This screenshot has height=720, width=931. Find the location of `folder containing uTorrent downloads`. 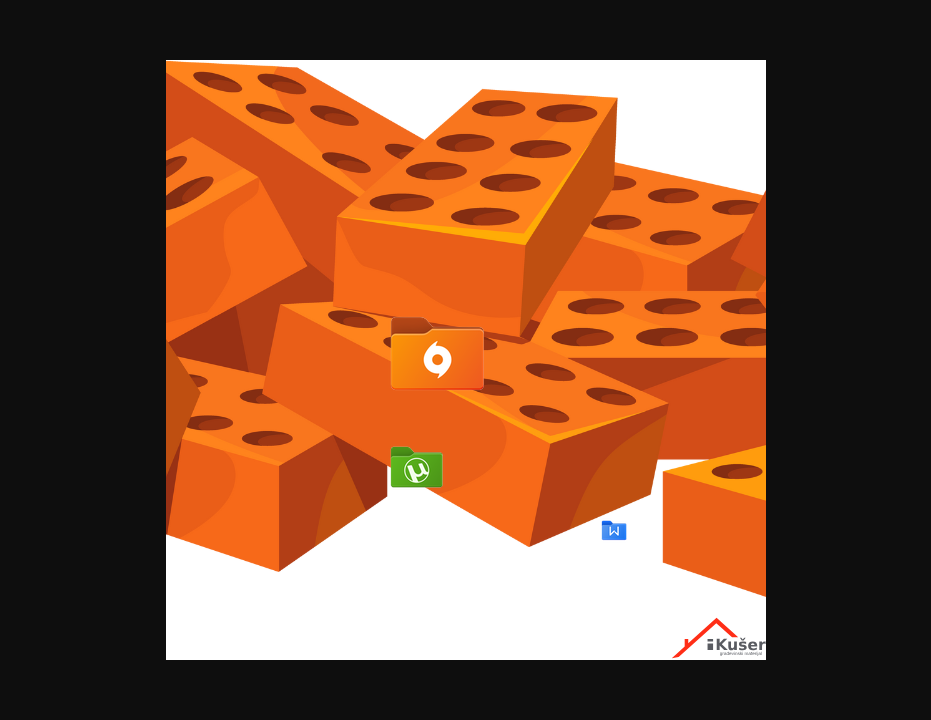

folder containing uTorrent downloads is located at coordinates (416, 468).